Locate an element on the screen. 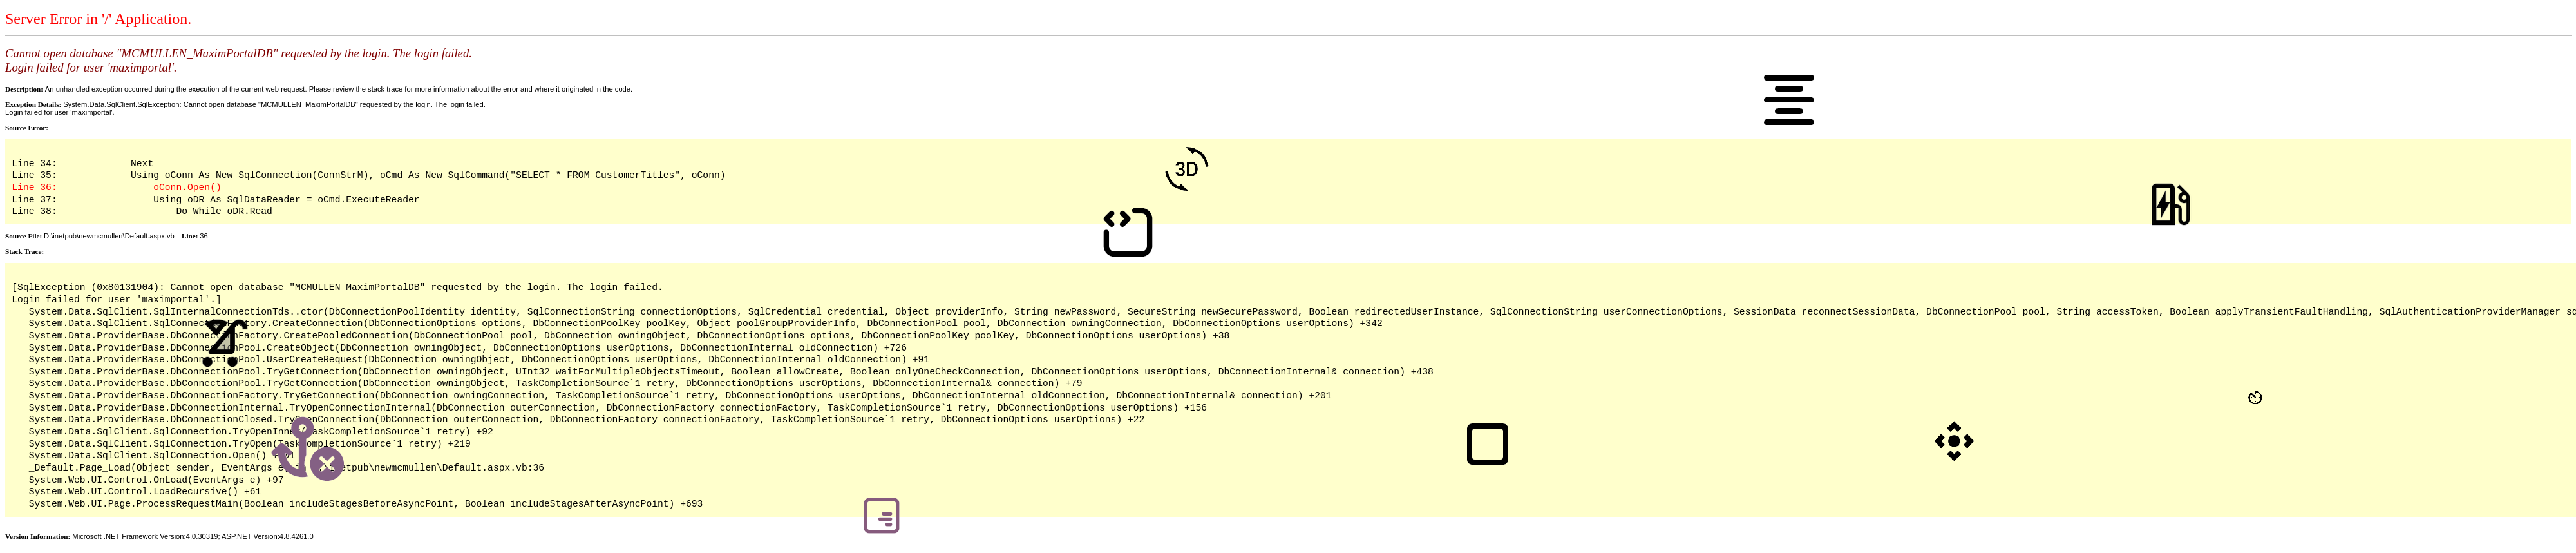  center align text is located at coordinates (1789, 100).